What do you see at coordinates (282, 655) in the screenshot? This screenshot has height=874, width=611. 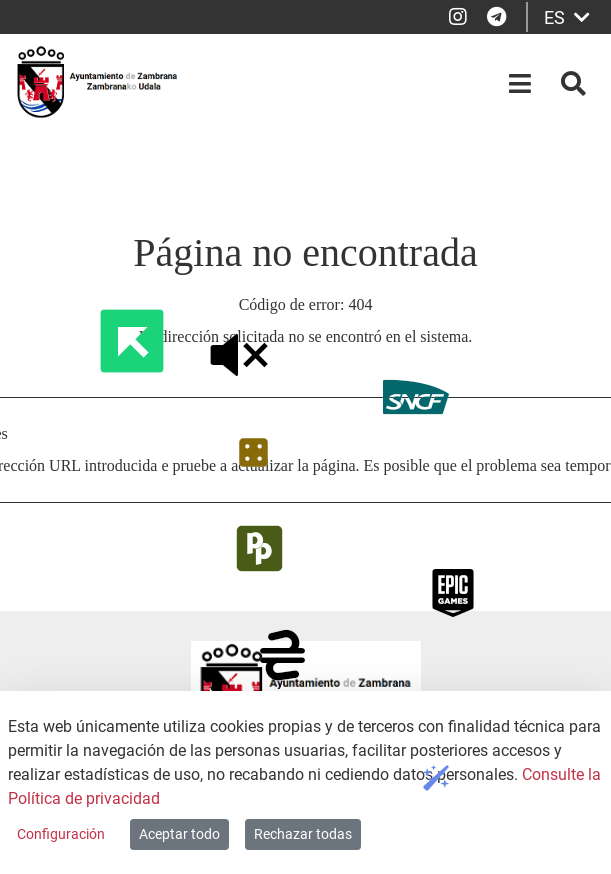 I see `indicates Ukrainian hryvnia currency` at bounding box center [282, 655].